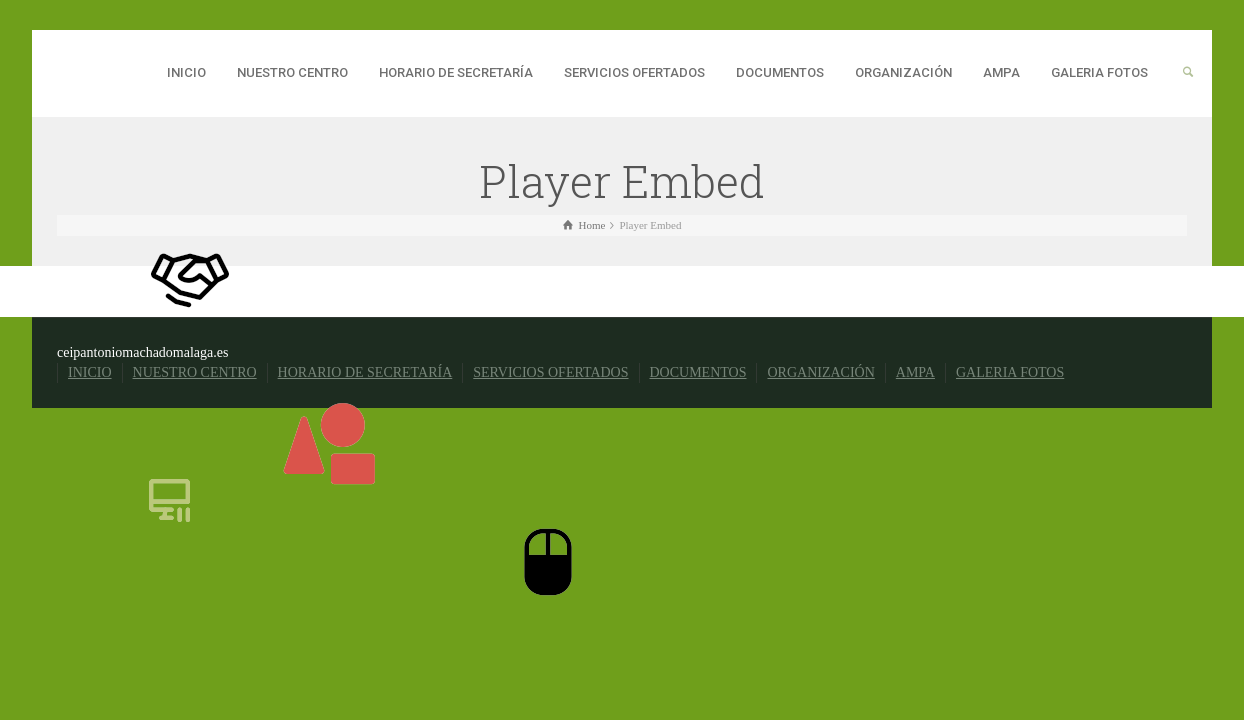 This screenshot has height=720, width=1244. Describe the element at coordinates (331, 447) in the screenshot. I see `access shape tools or drawing options` at that location.